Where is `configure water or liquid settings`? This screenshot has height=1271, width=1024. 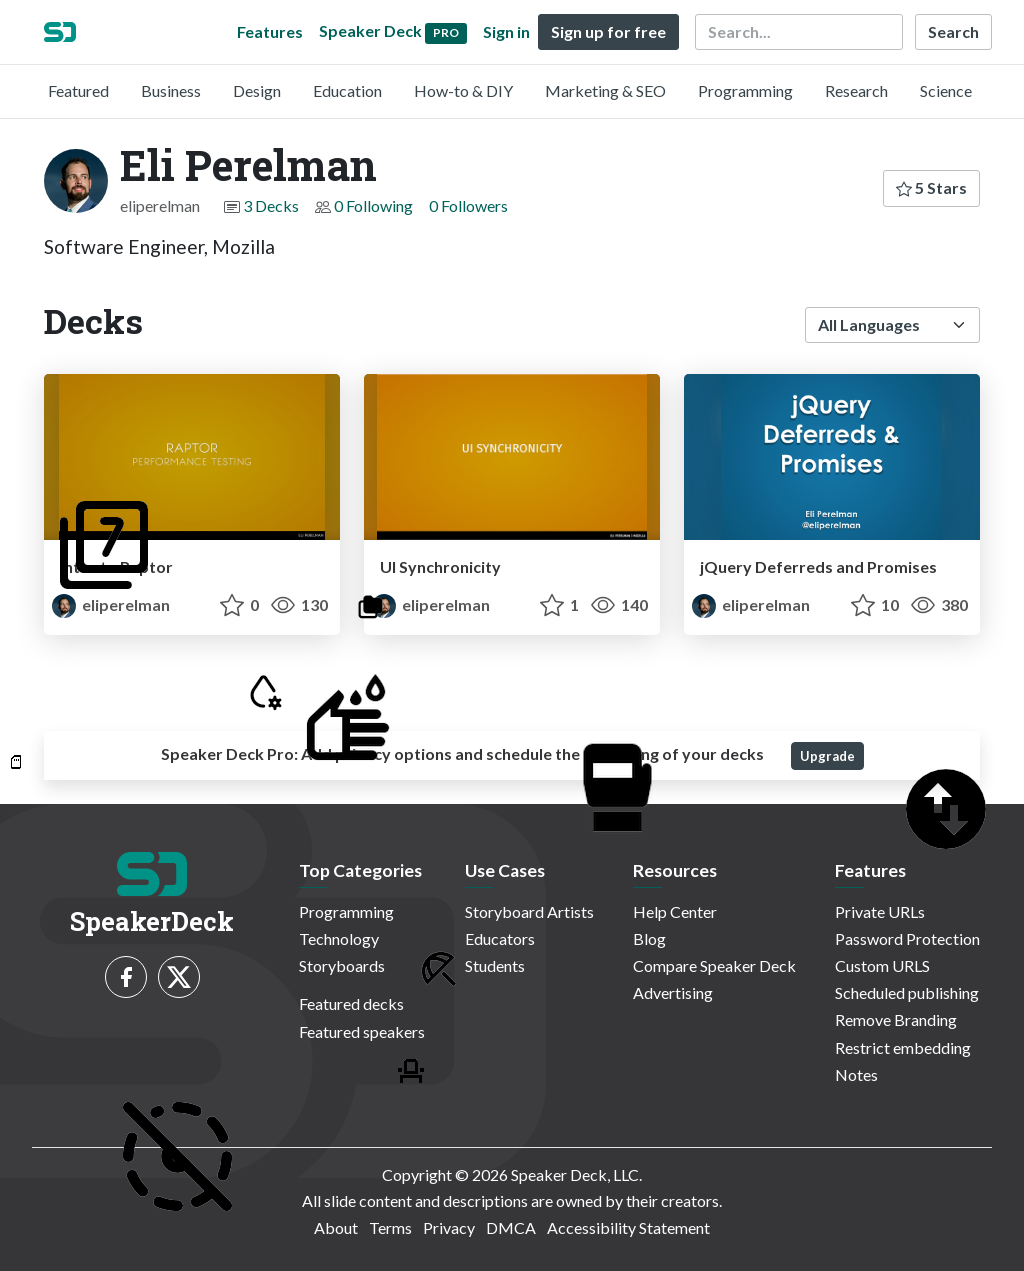
configure water or liquid settings is located at coordinates (263, 691).